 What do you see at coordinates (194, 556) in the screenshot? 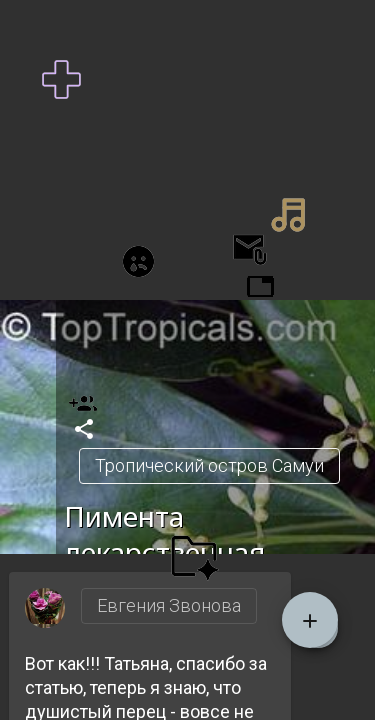
I see `create a new space or workspace` at bounding box center [194, 556].